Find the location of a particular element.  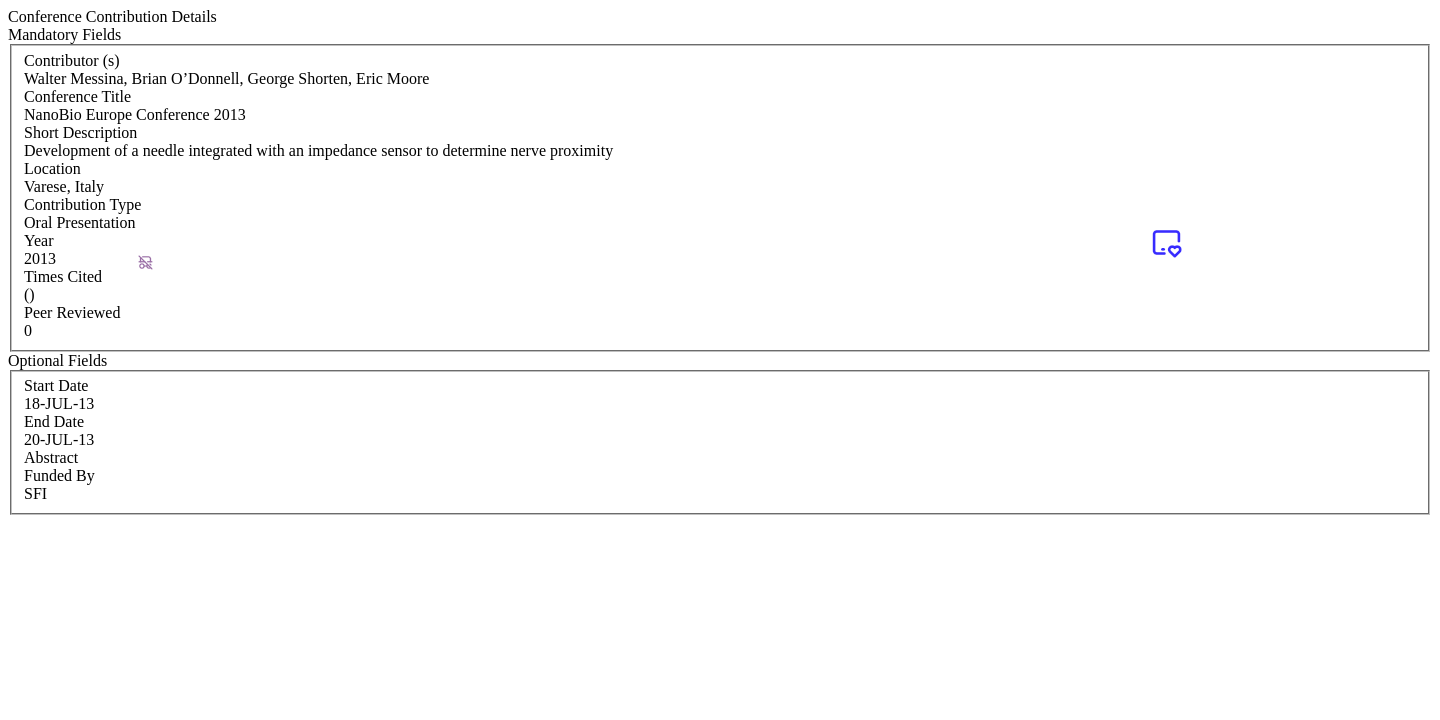

disable incognito or private browsing mode is located at coordinates (145, 262).